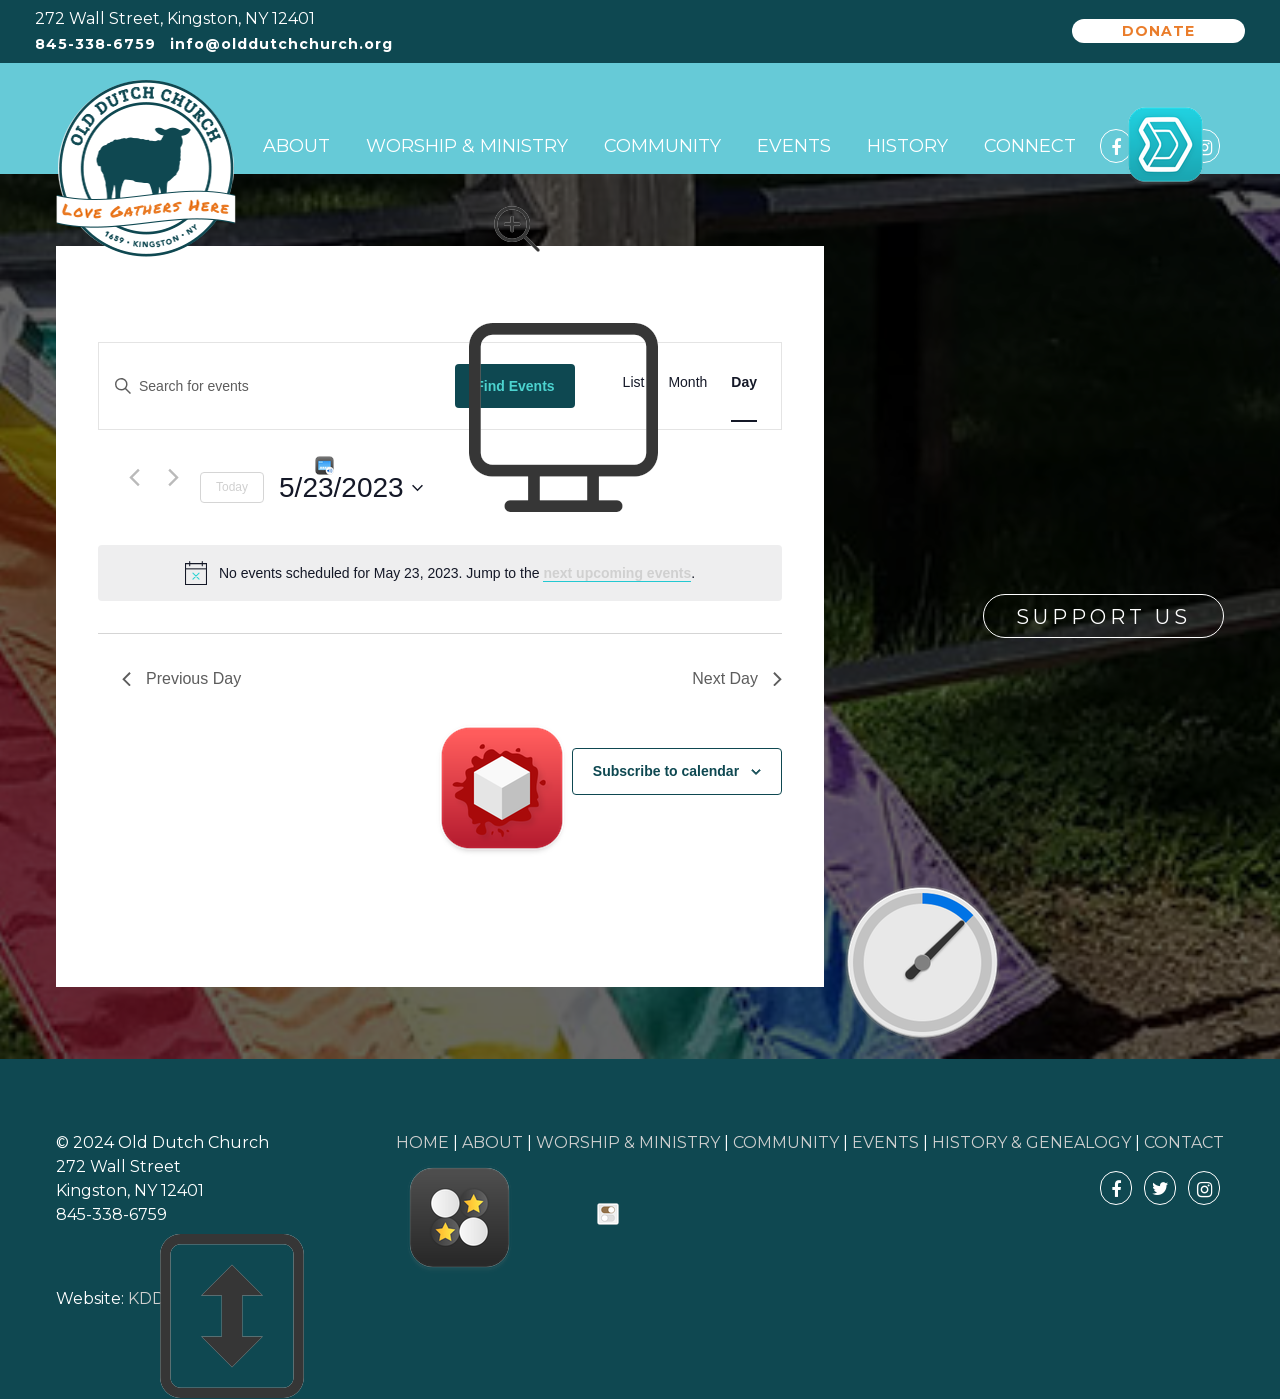 The height and width of the screenshot is (1399, 1280). Describe the element at coordinates (922, 962) in the screenshot. I see `open sysprof system profiler application` at that location.